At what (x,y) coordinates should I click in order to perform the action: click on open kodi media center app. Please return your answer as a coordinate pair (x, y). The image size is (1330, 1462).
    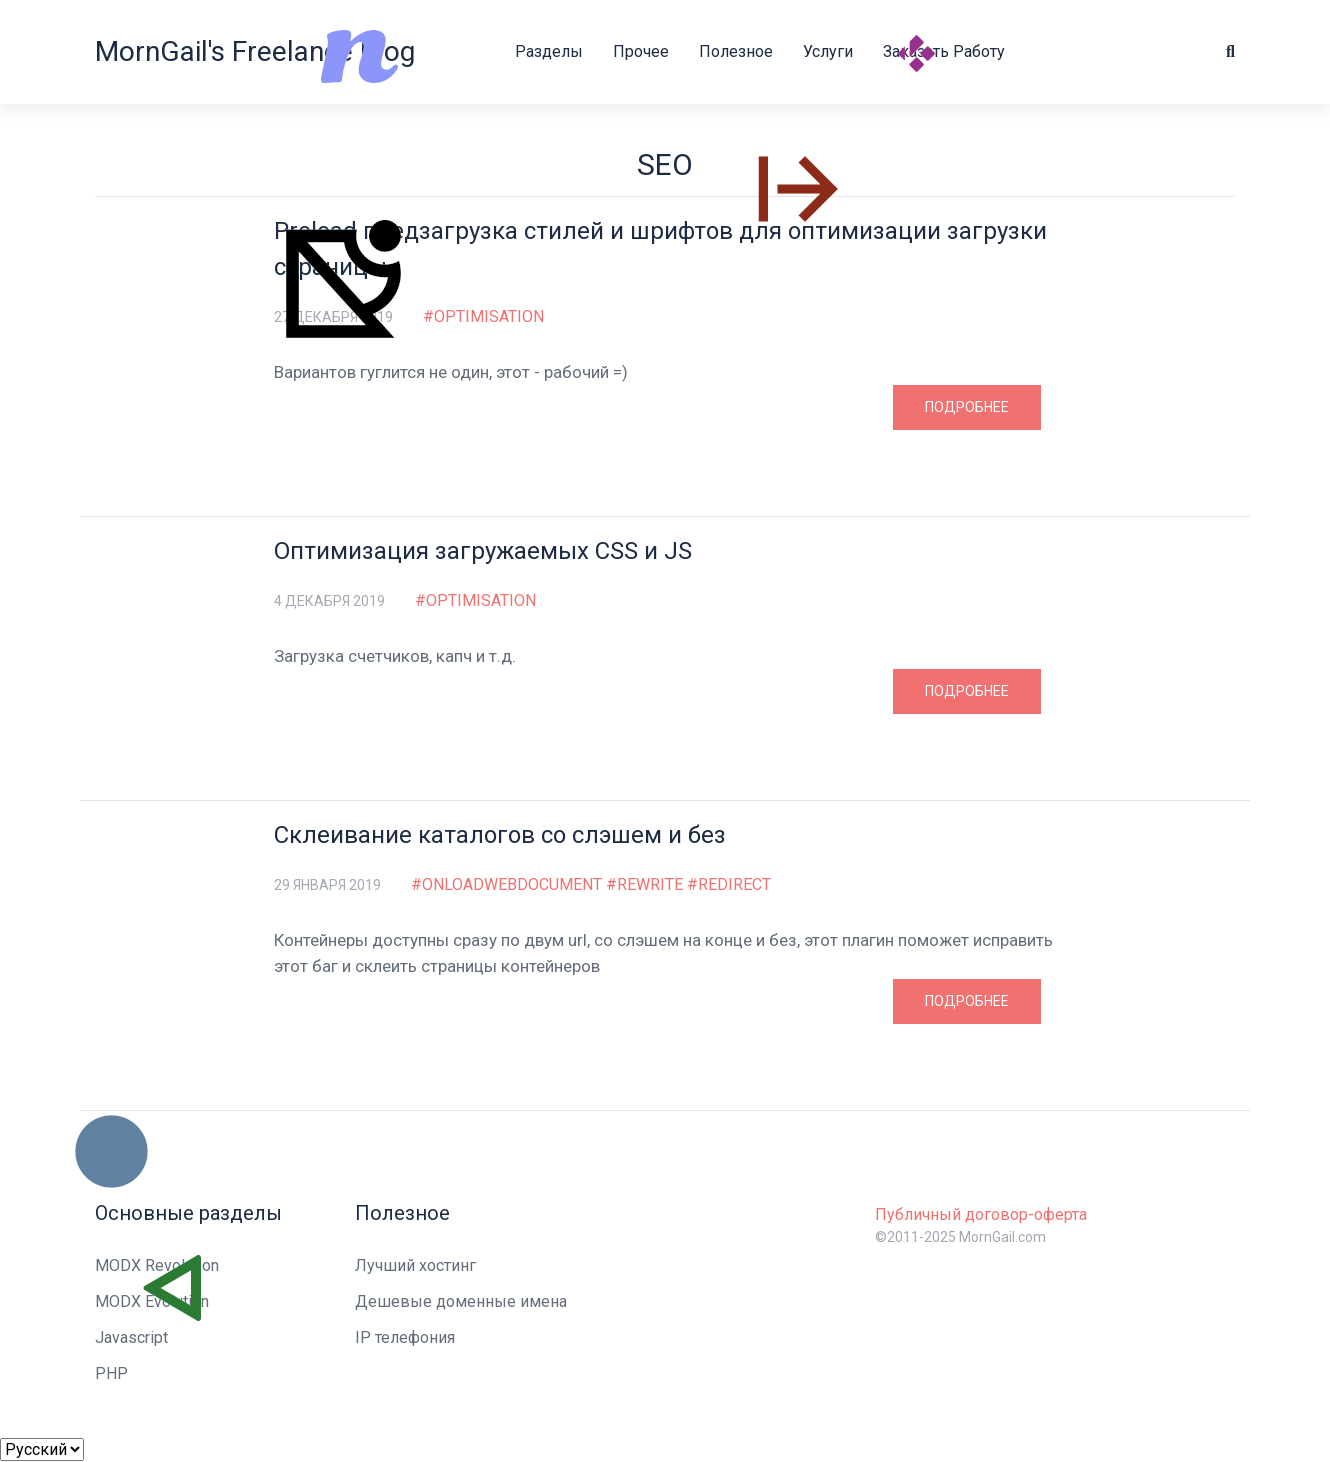
    Looking at the image, I should click on (916, 53).